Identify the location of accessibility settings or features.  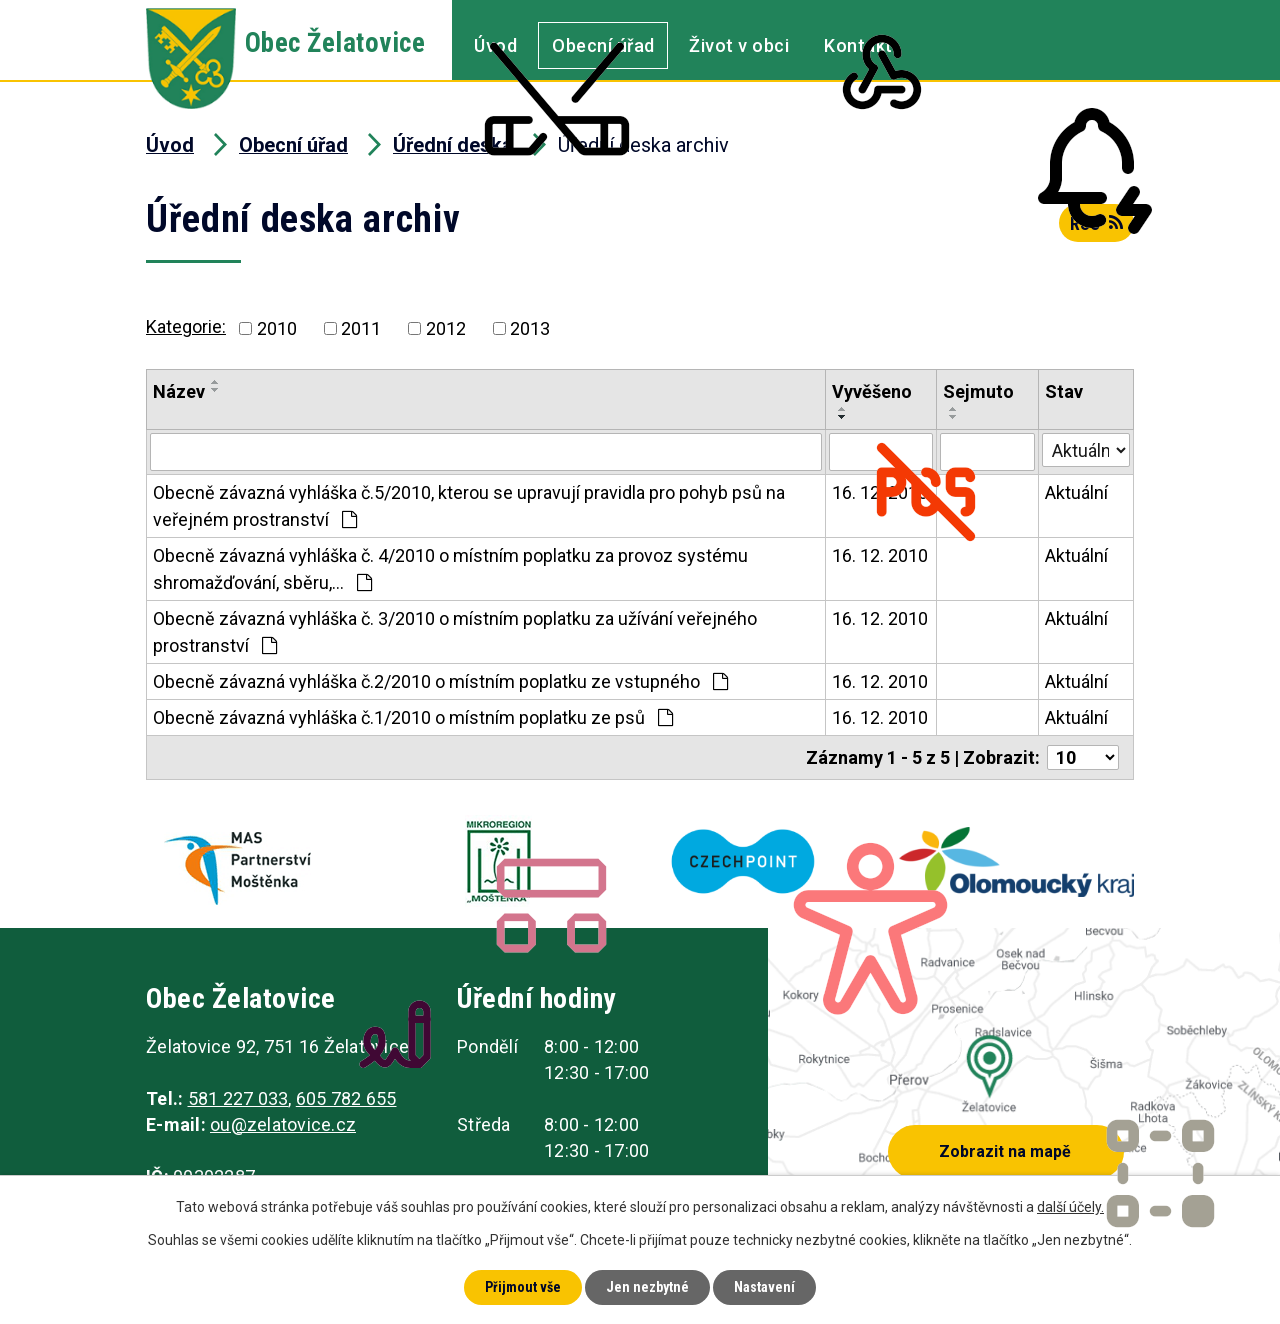
(870, 931).